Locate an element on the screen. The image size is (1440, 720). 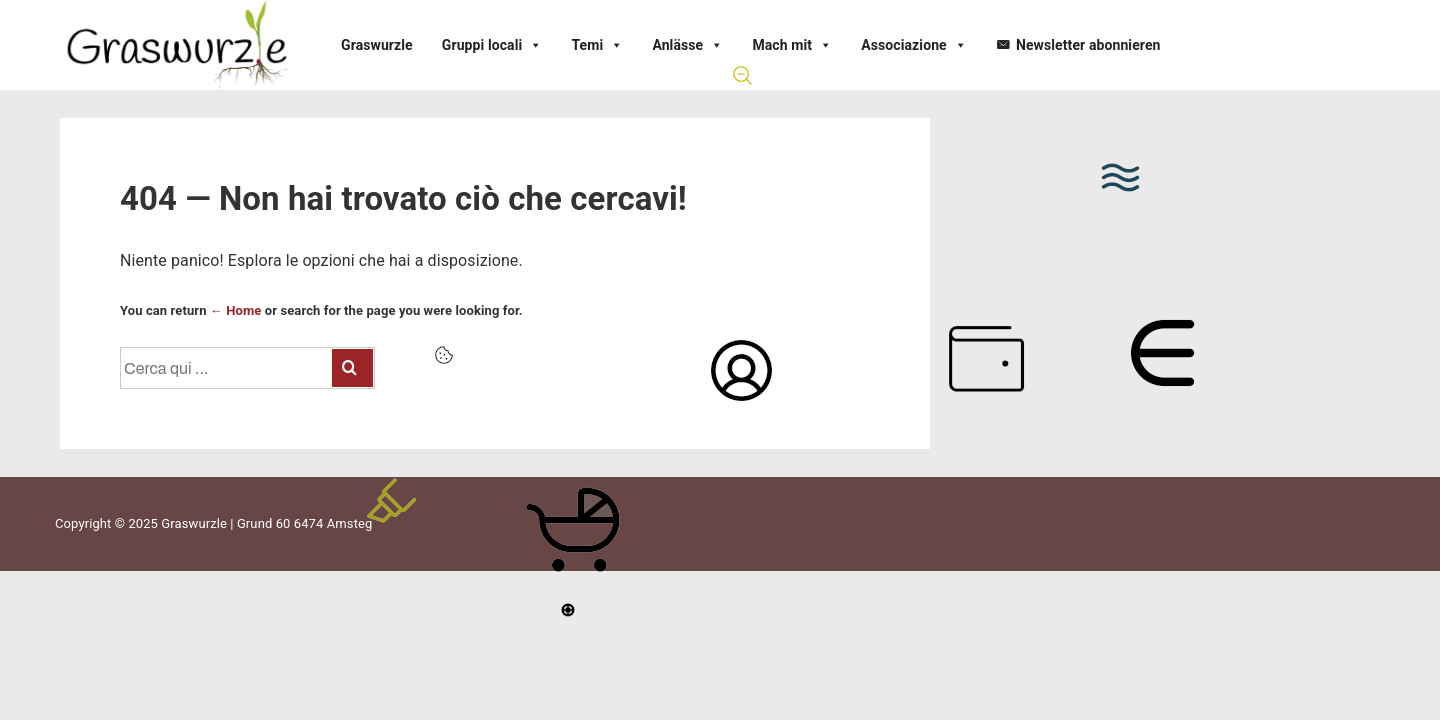
highlight or mark selected text is located at coordinates (390, 503).